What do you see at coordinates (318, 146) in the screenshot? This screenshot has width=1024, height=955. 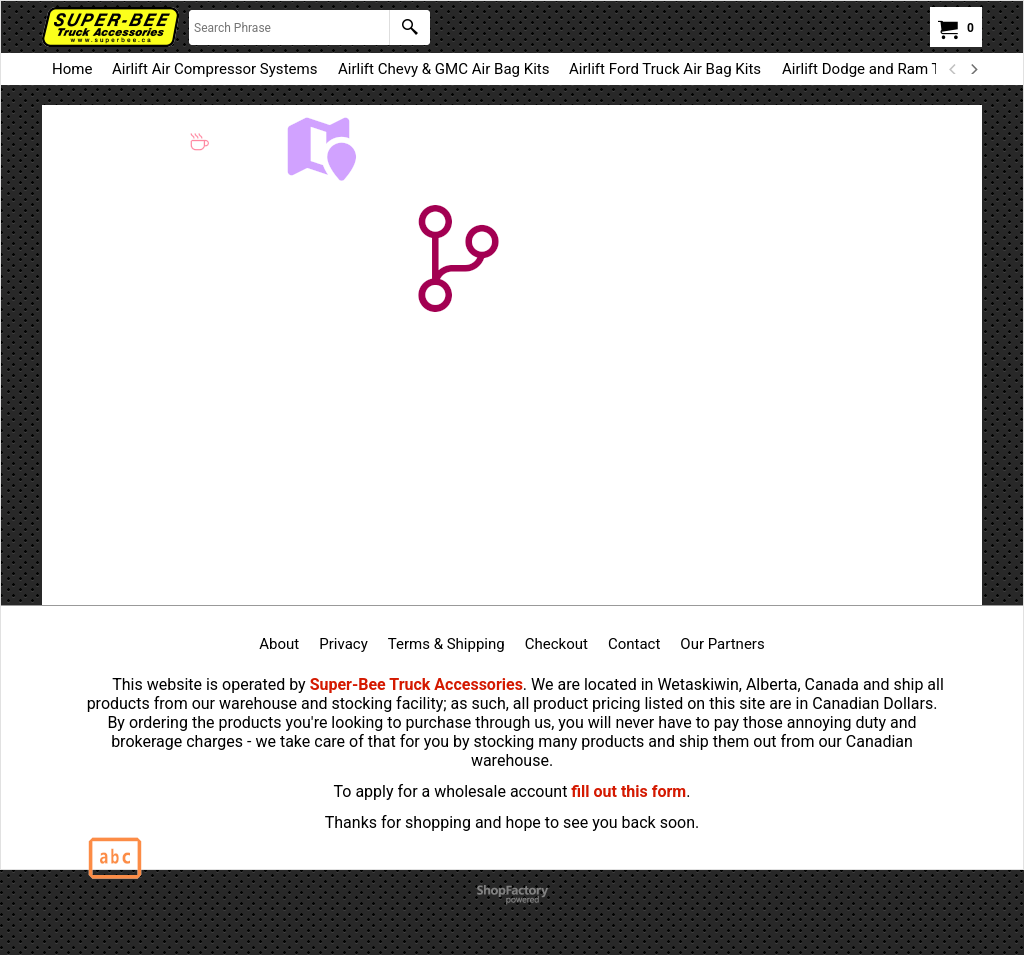 I see `view location on map` at bounding box center [318, 146].